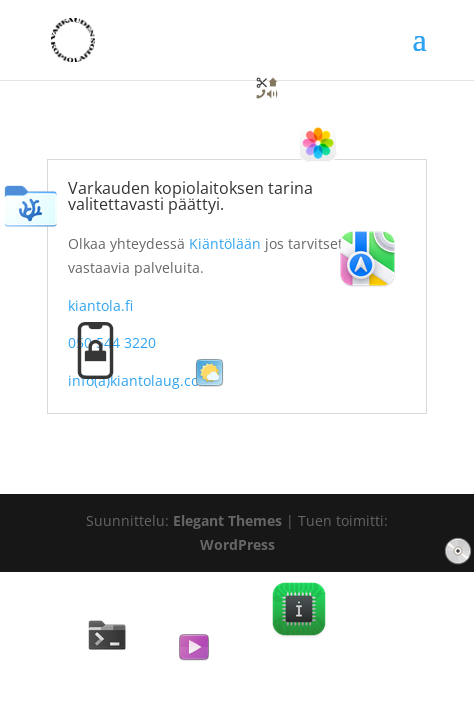  Describe the element at coordinates (458, 551) in the screenshot. I see `access cd/dvd drive` at that location.